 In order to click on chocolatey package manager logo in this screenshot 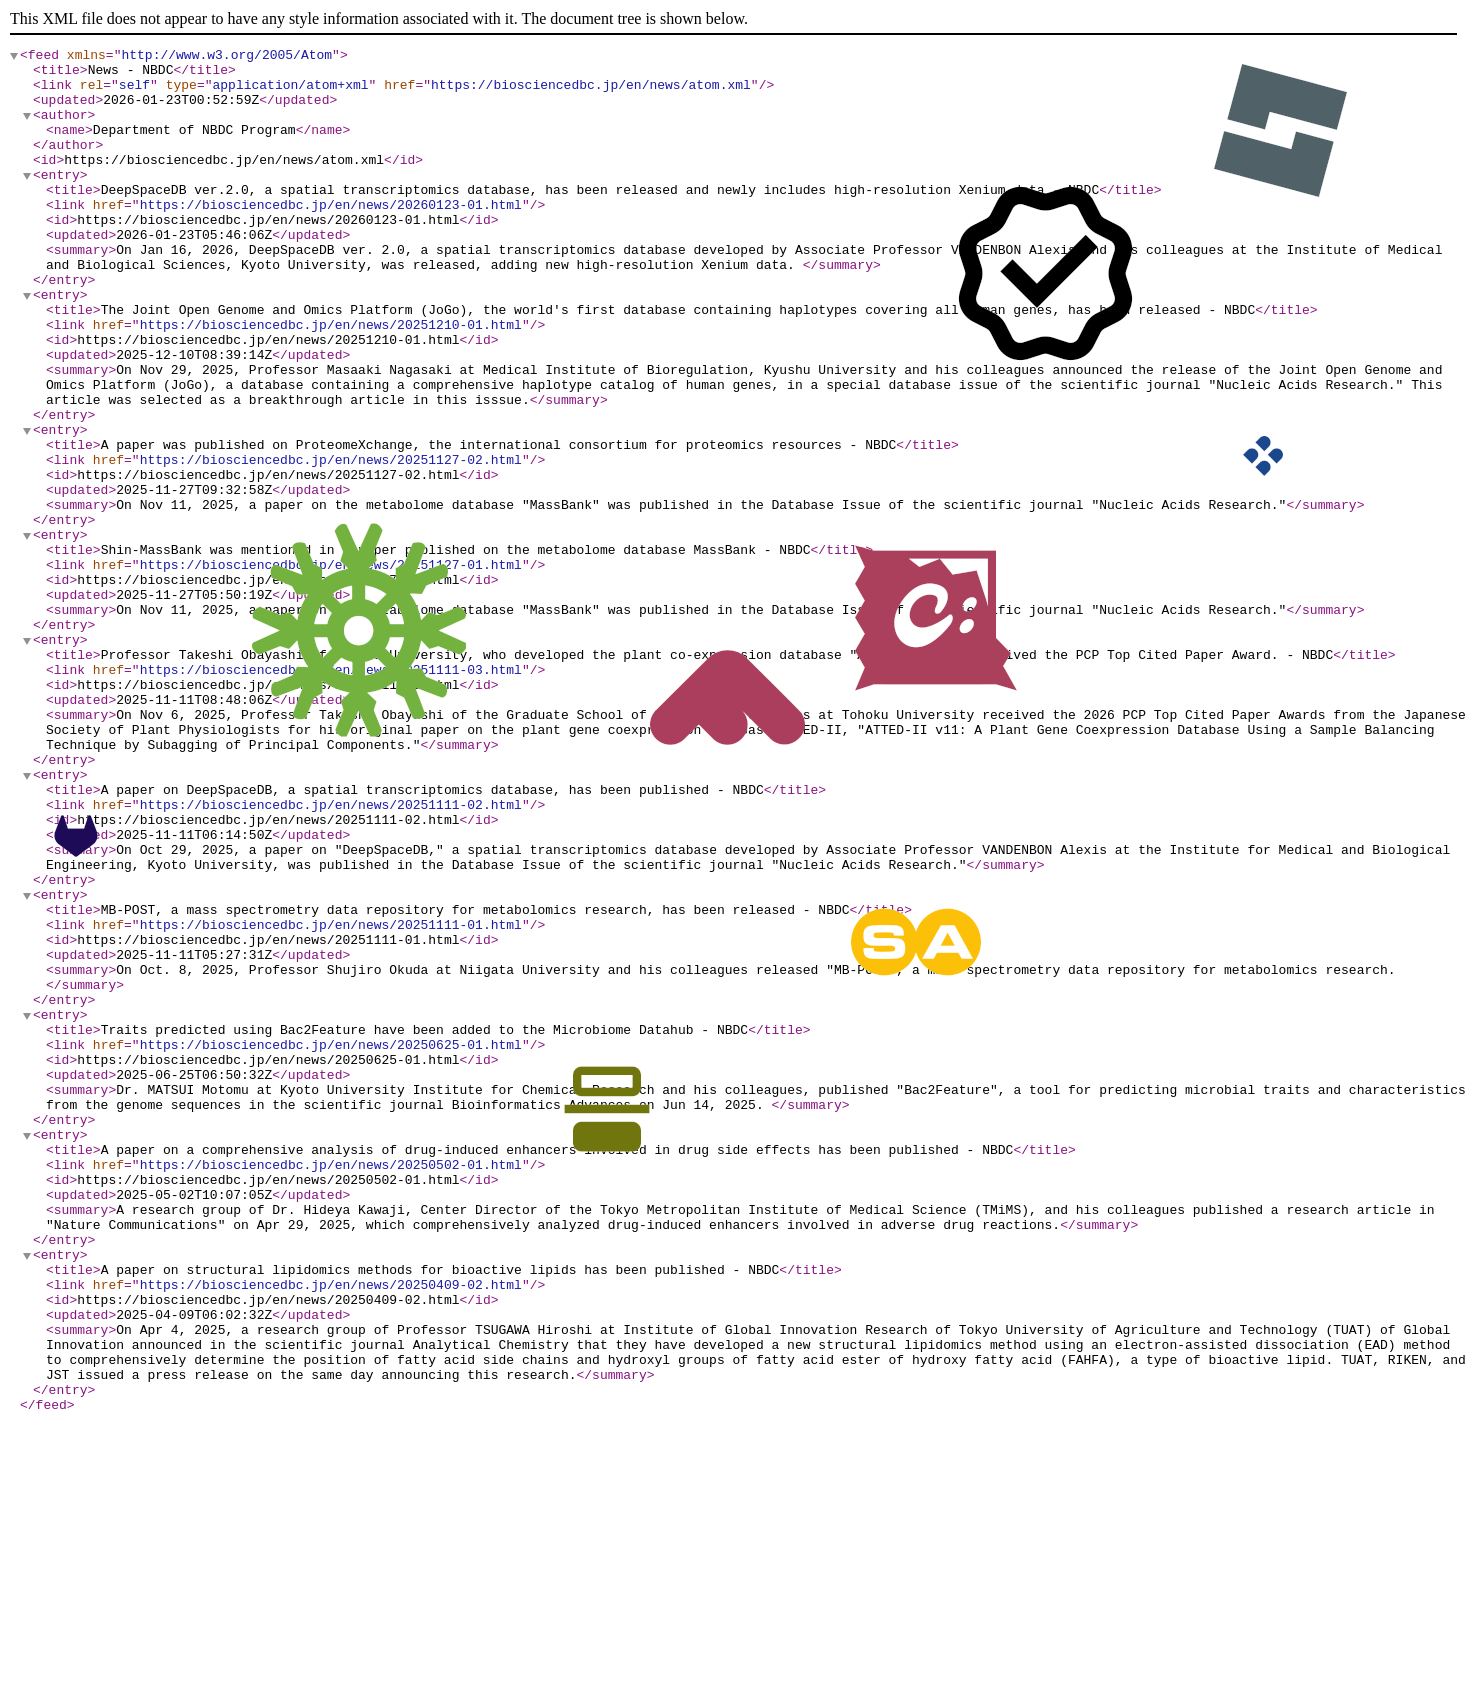, I will do `click(936, 618)`.